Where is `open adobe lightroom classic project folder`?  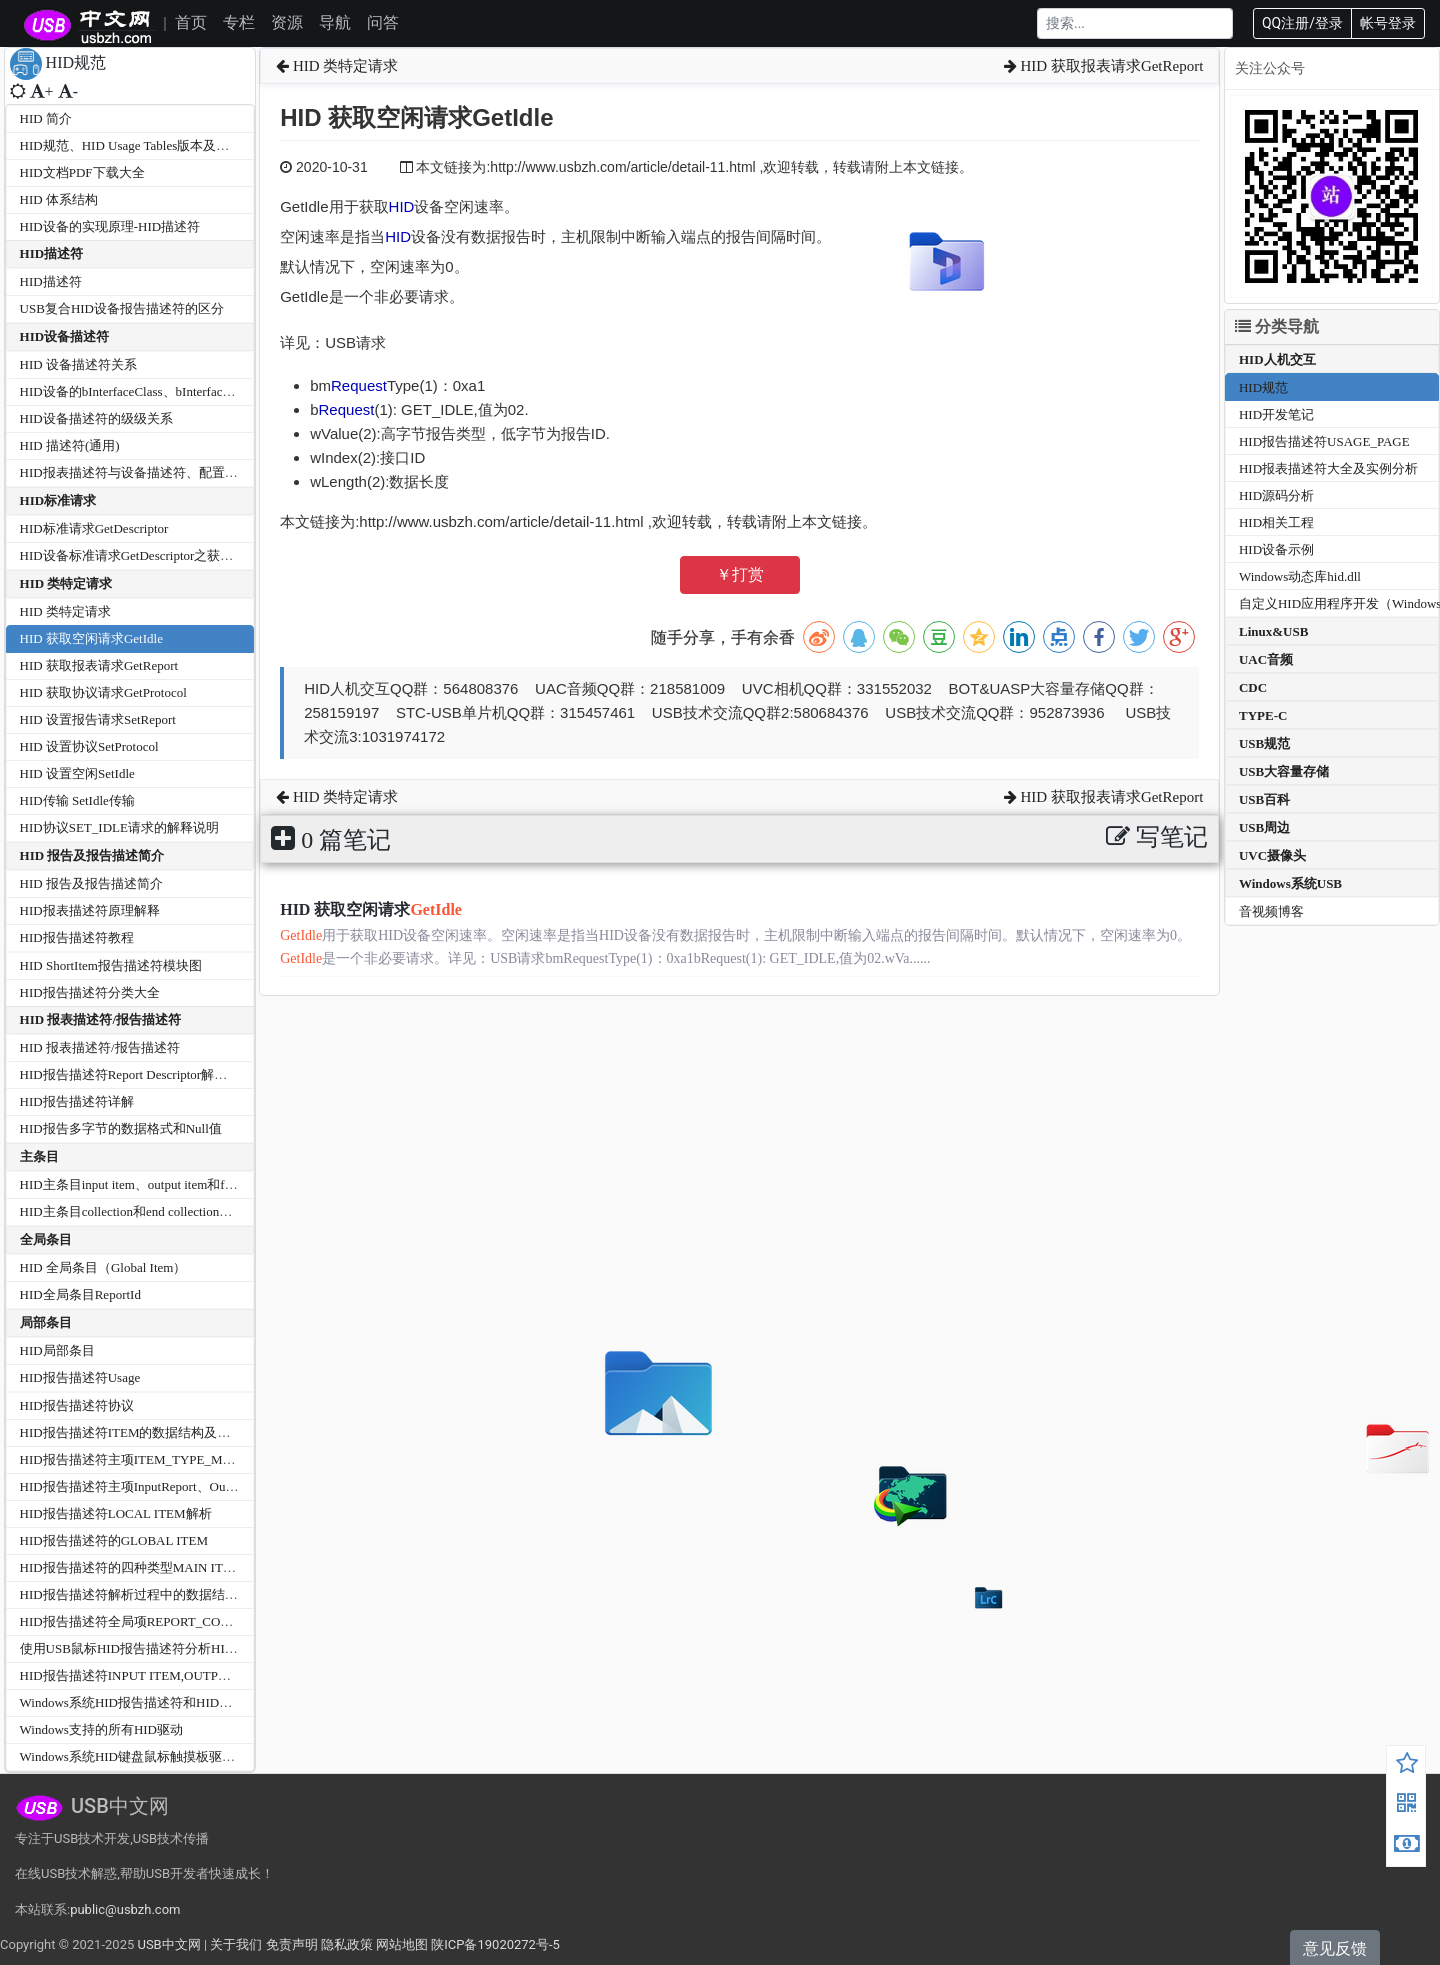 open adobe lightroom classic project folder is located at coordinates (988, 1598).